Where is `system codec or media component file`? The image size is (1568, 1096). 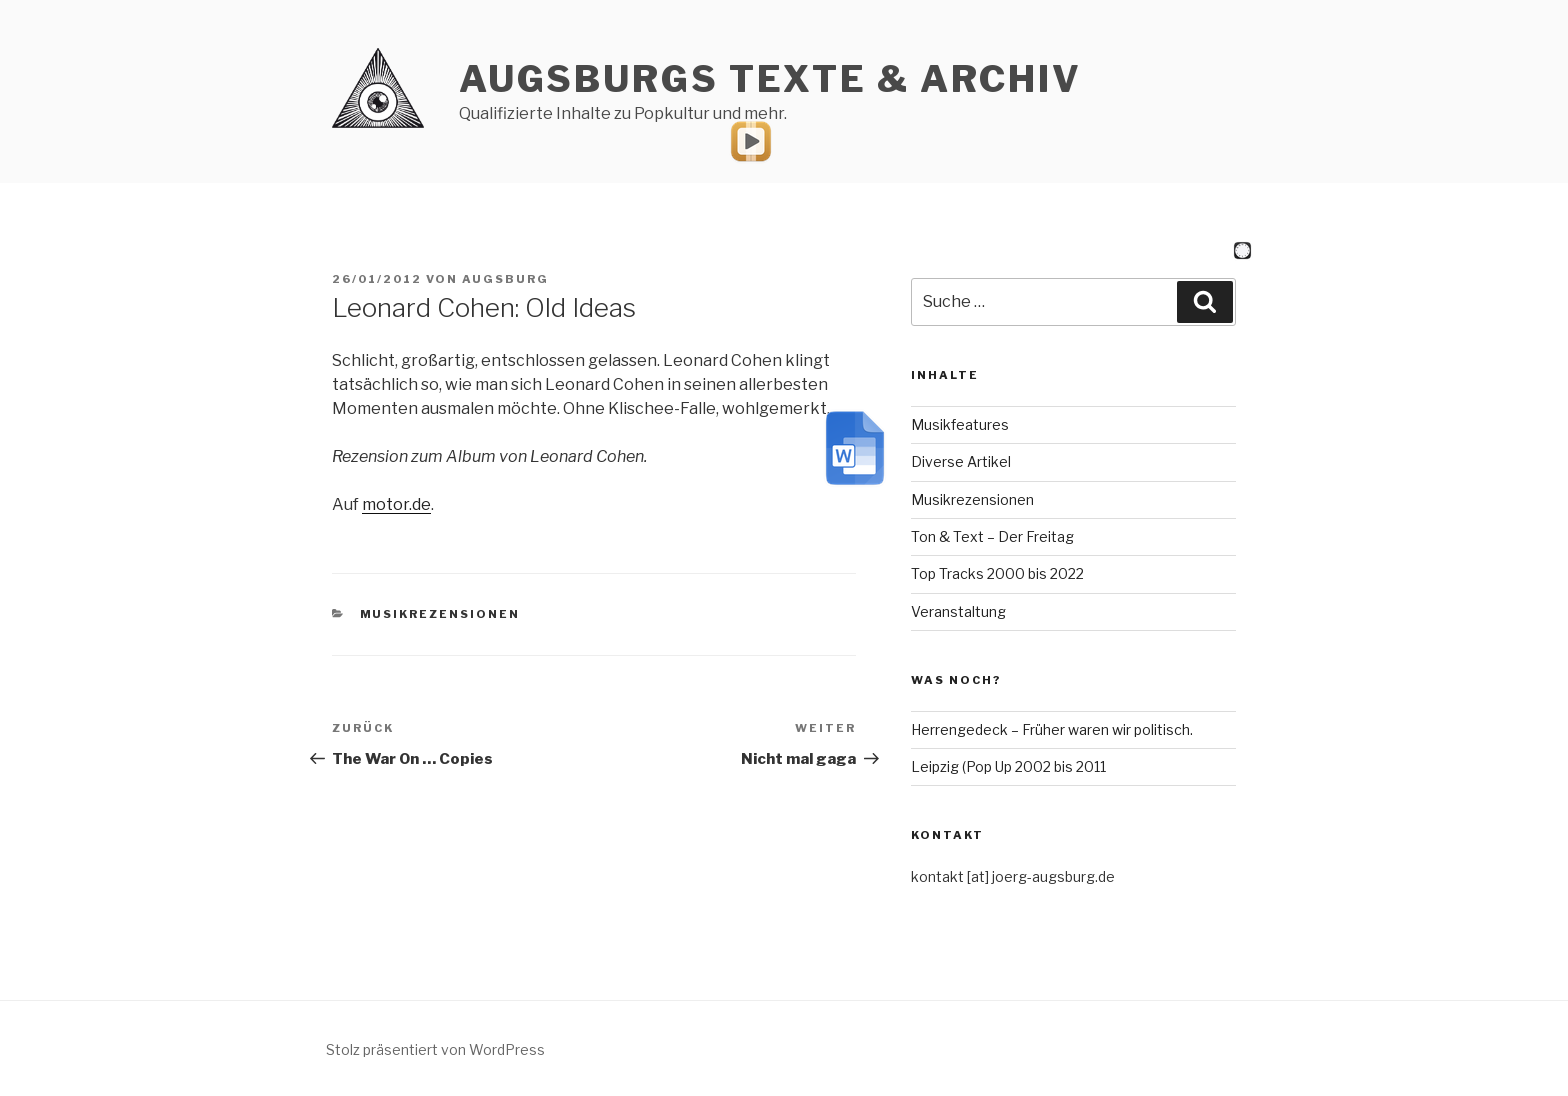
system codec or media component file is located at coordinates (751, 142).